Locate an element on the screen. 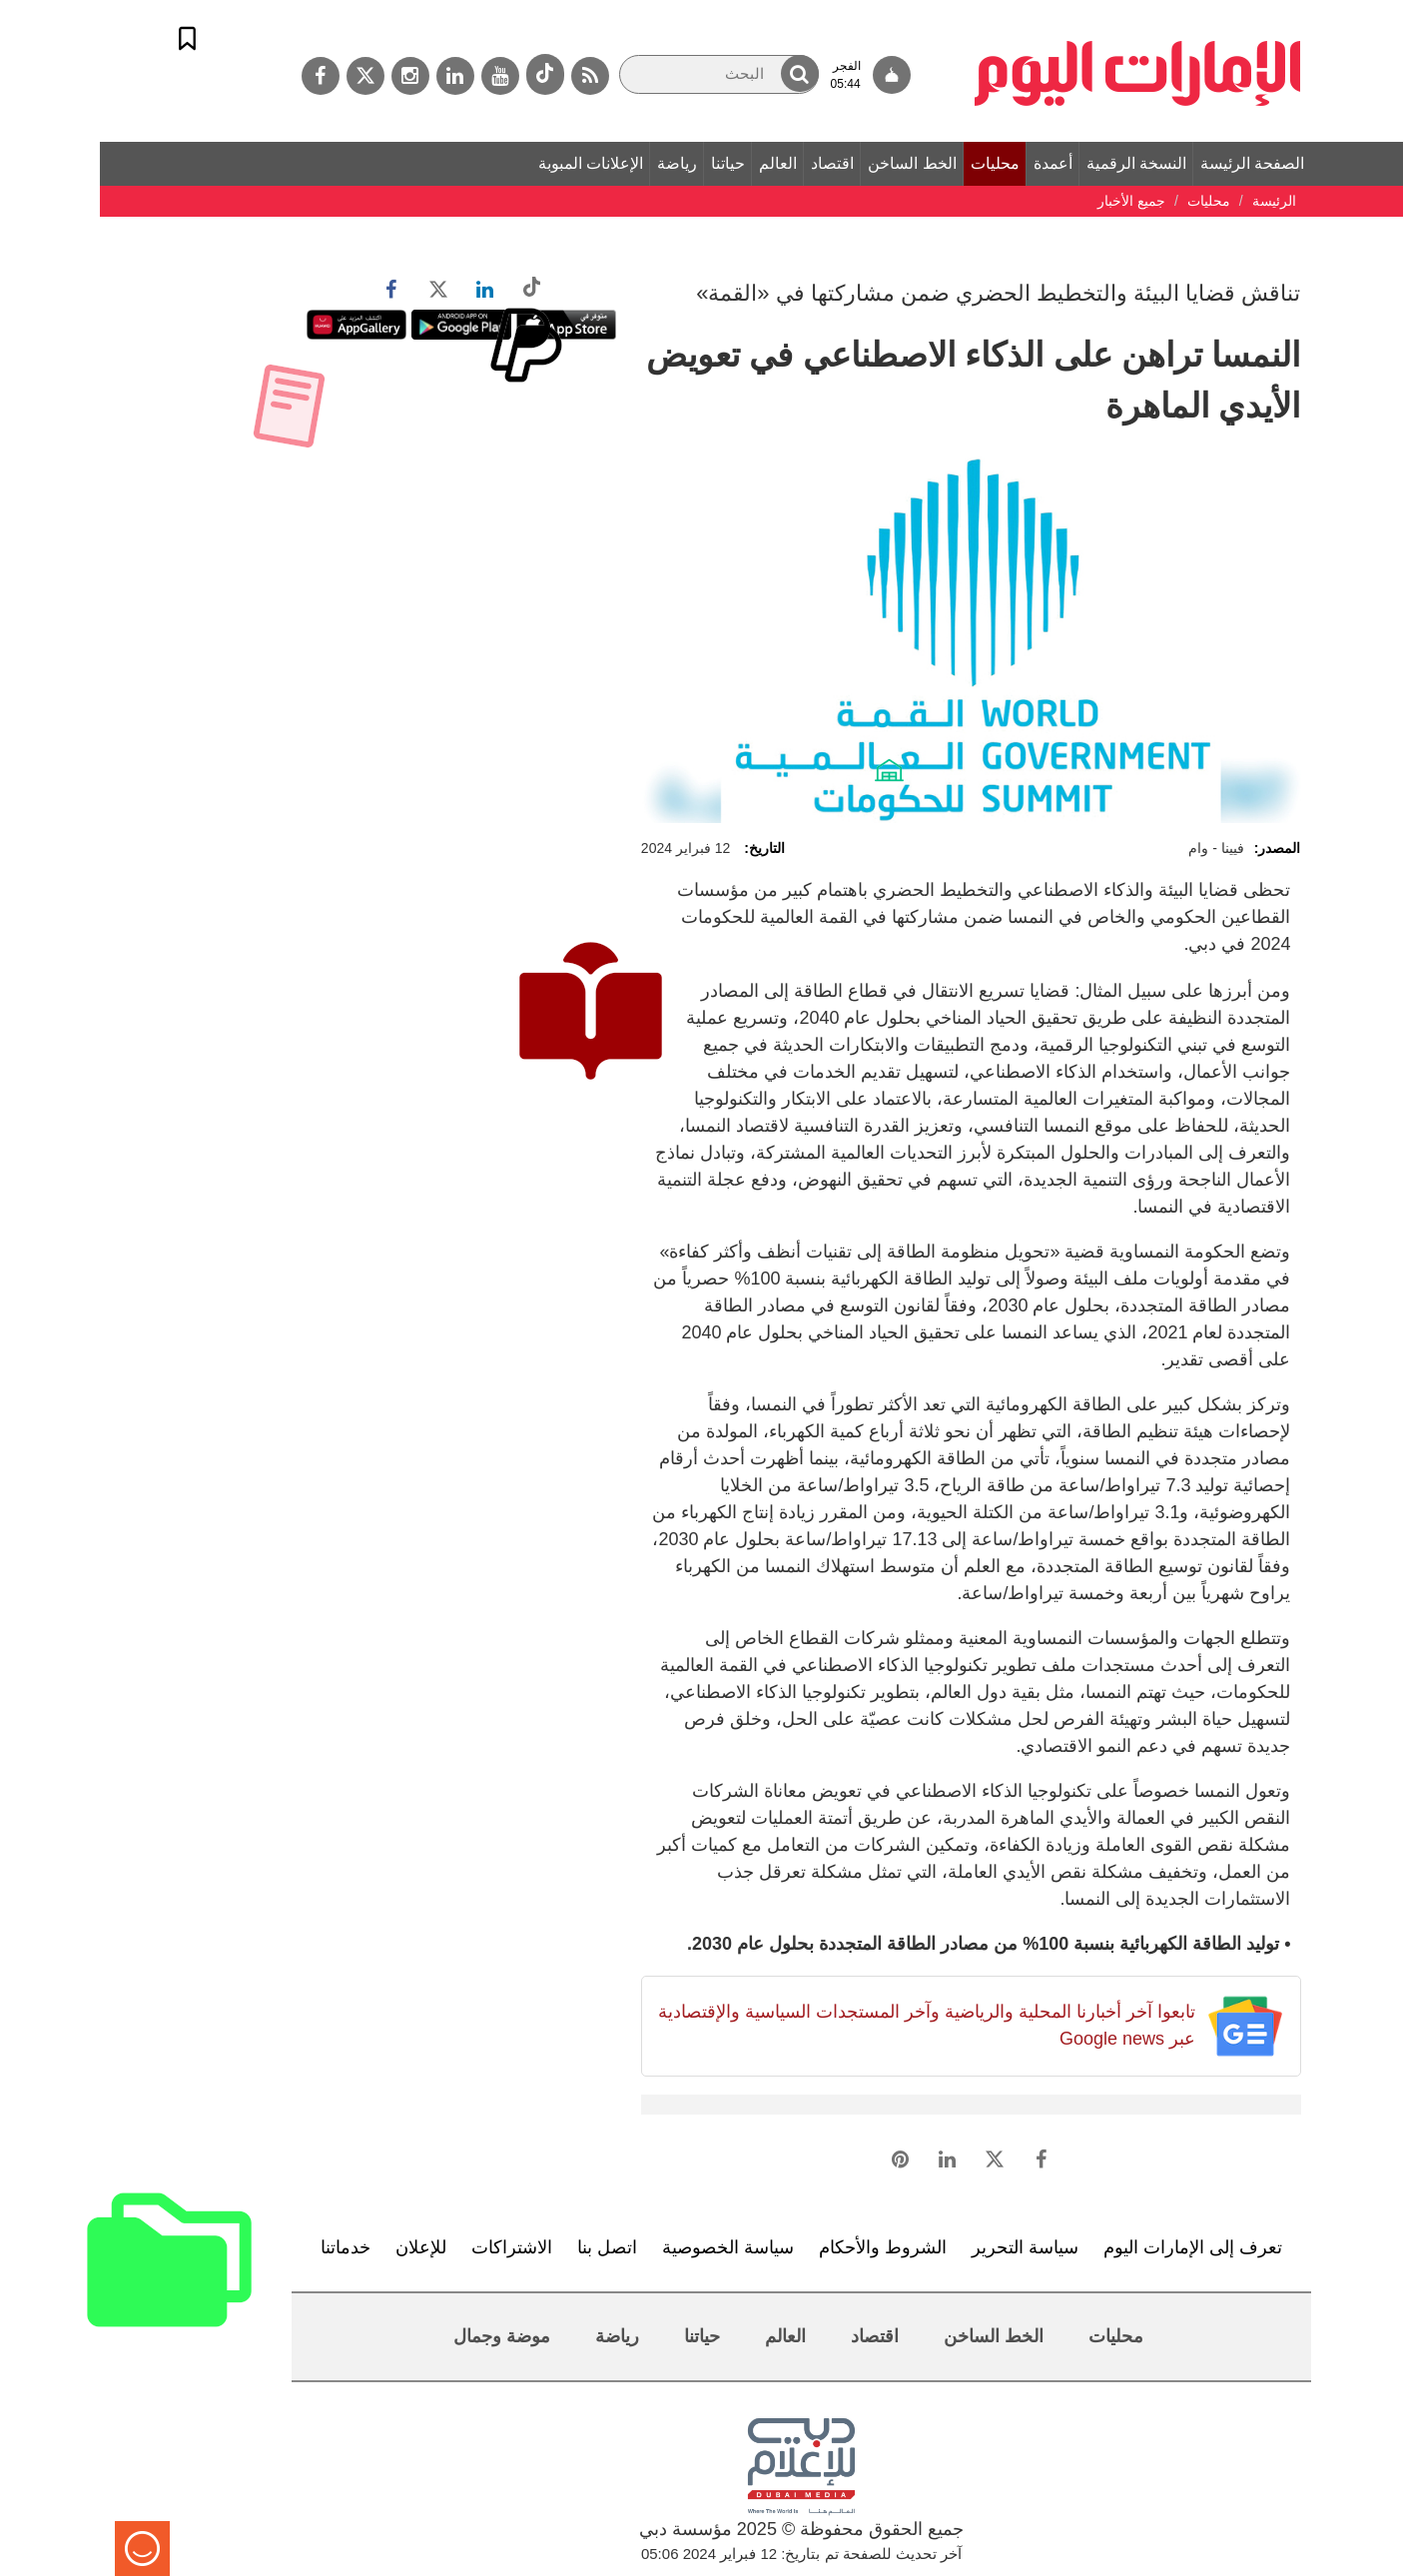  save this item for later is located at coordinates (187, 38).